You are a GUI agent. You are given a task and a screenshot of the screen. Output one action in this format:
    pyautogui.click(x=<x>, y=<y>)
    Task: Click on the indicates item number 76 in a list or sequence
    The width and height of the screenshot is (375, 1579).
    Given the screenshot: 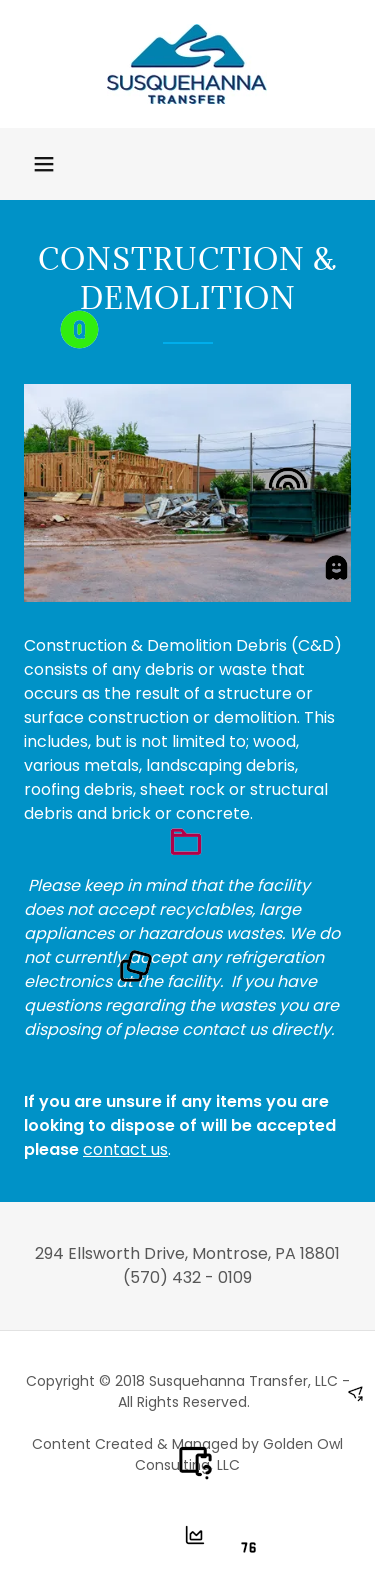 What is the action you would take?
    pyautogui.click(x=248, y=1547)
    